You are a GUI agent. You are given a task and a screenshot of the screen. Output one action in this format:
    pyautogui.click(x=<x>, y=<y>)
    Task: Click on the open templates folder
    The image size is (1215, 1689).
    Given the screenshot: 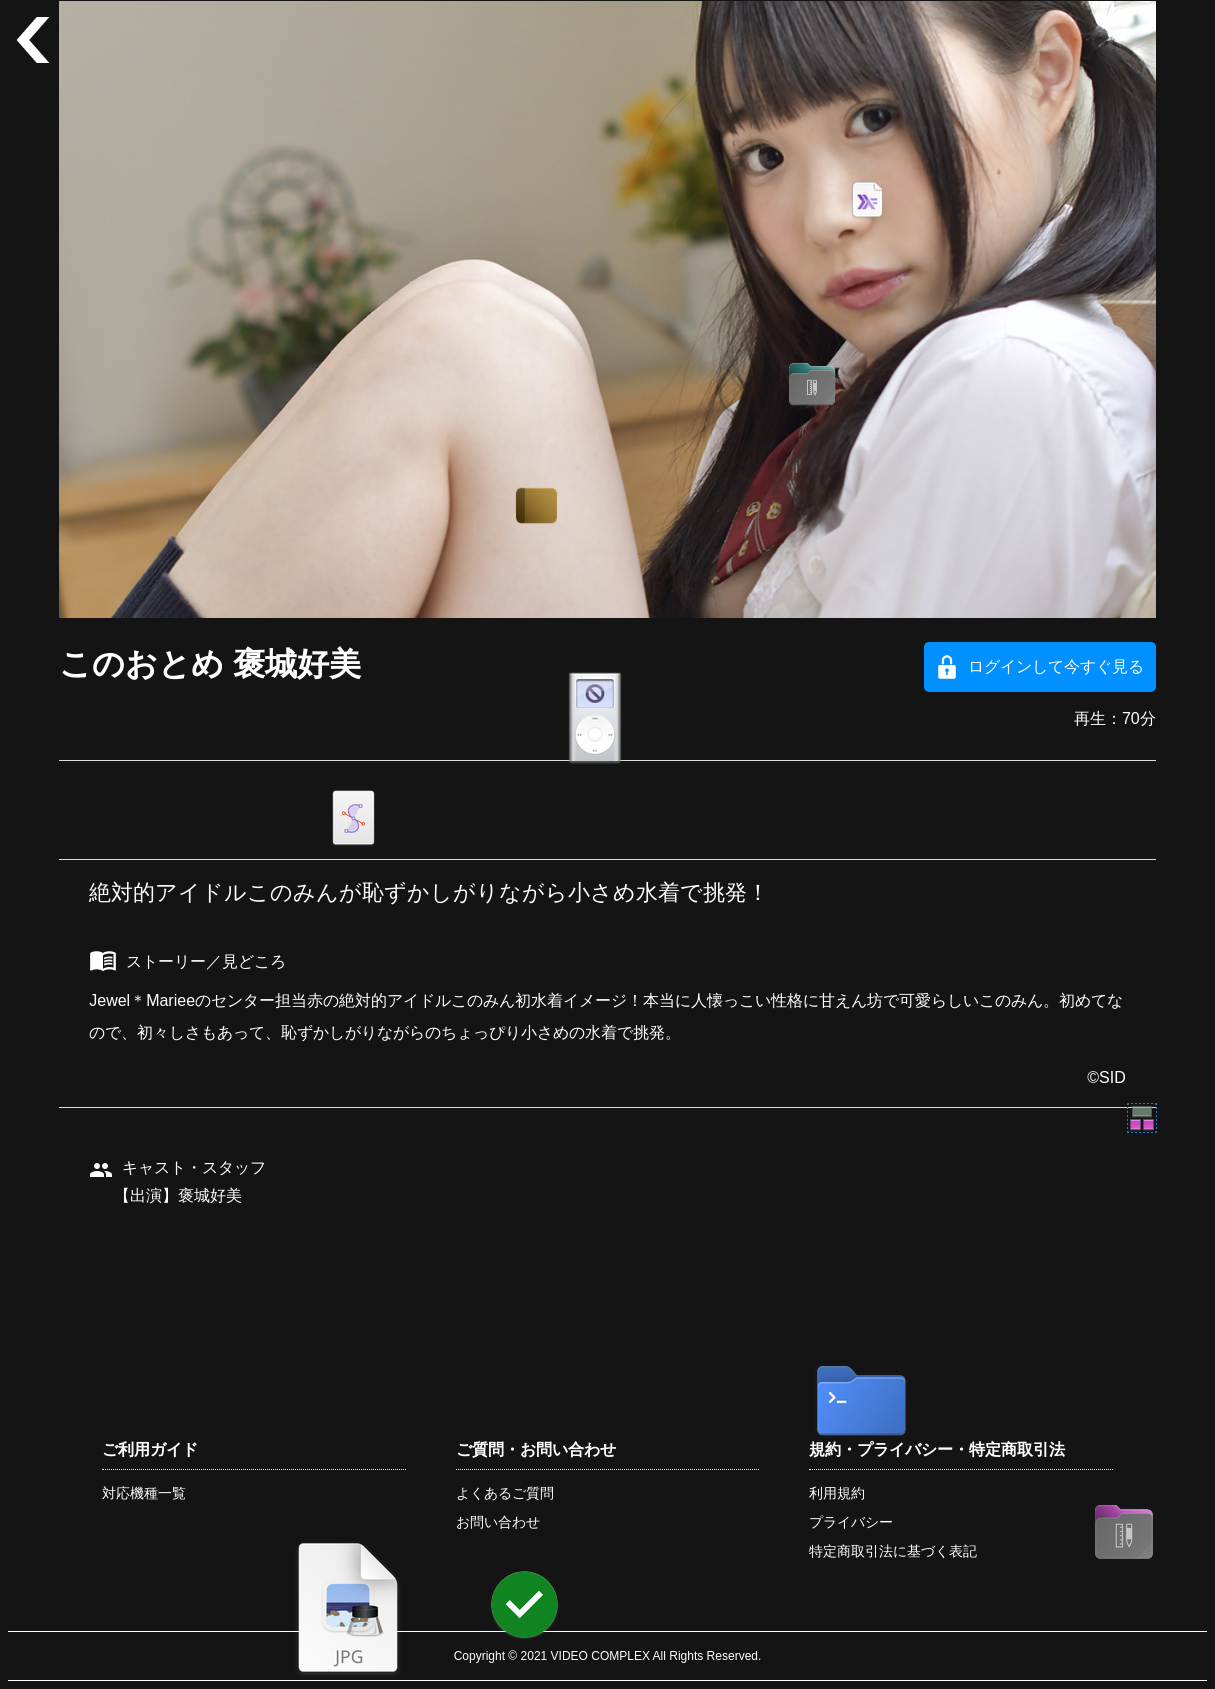 What is the action you would take?
    pyautogui.click(x=1124, y=1532)
    